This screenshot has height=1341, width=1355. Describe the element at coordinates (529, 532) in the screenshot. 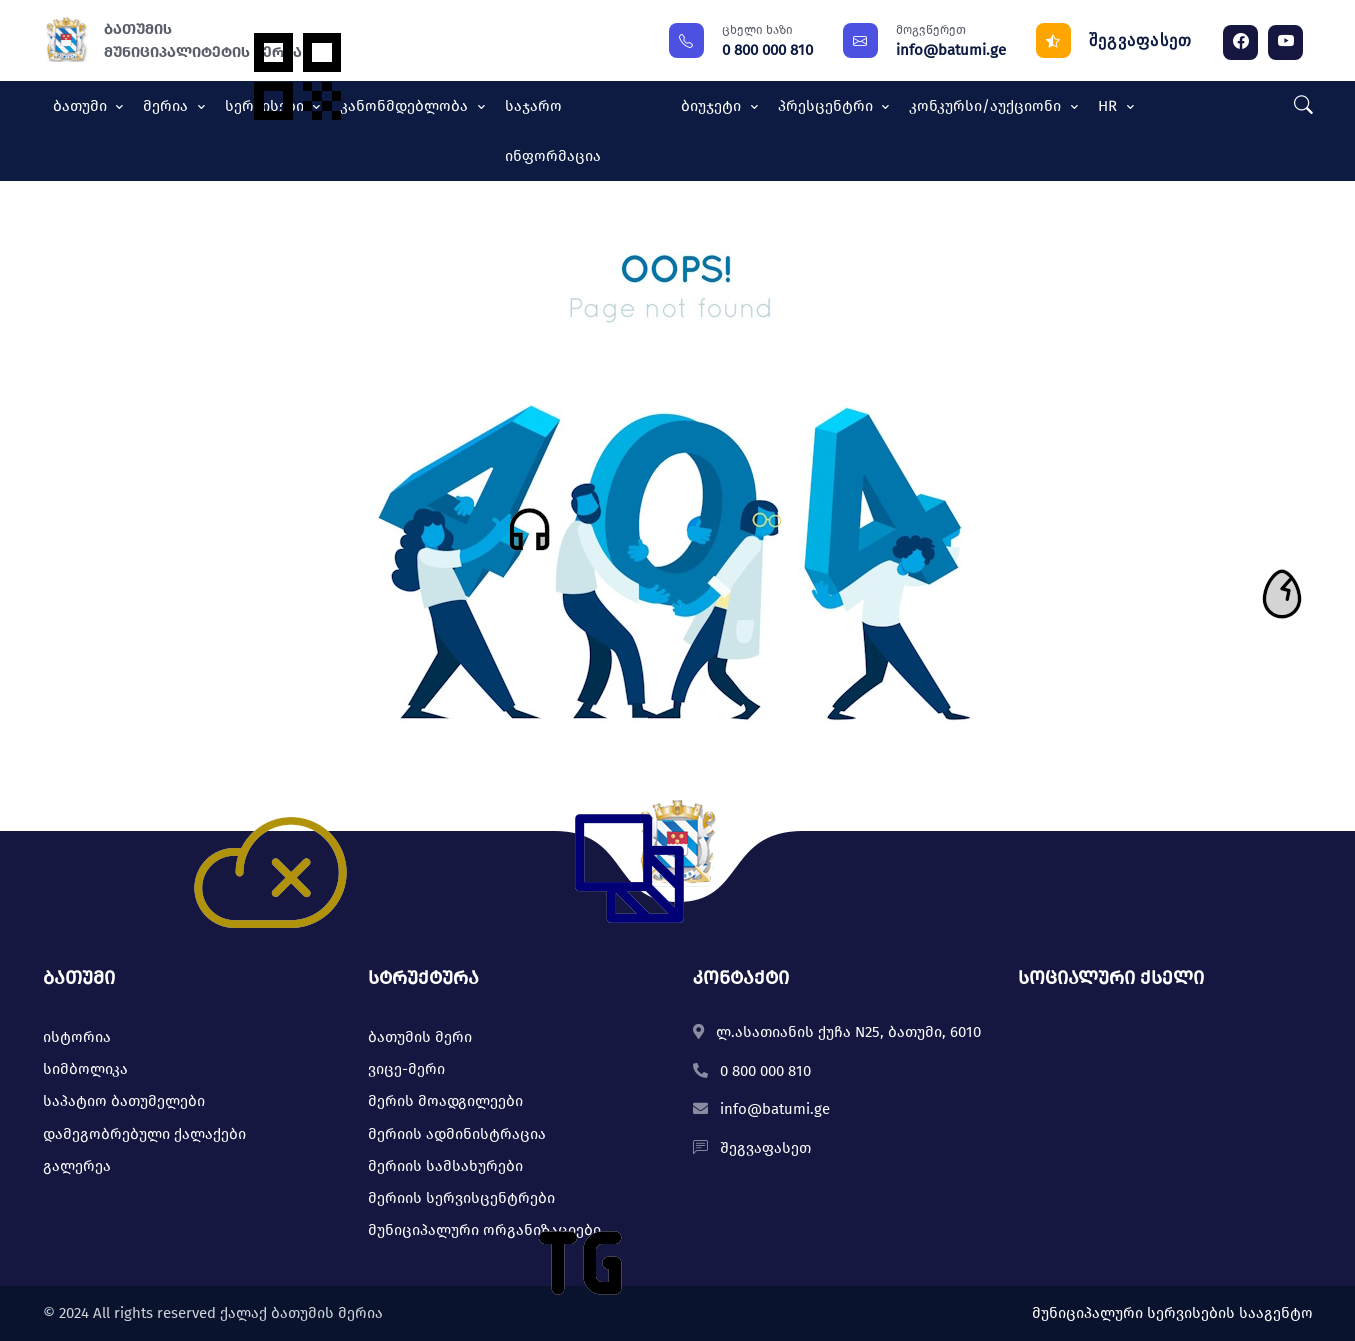

I see `access audio or voice support` at that location.